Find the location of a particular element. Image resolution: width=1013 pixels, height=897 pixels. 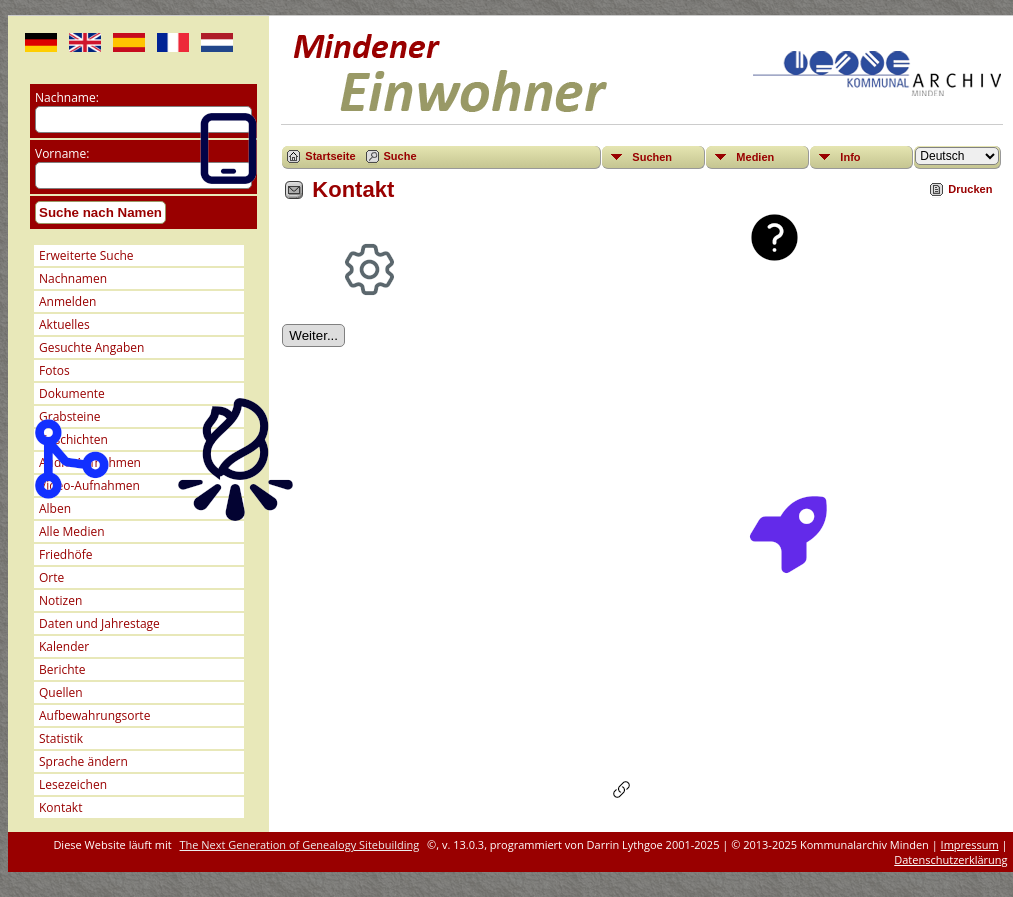

copy or share a link is located at coordinates (621, 789).